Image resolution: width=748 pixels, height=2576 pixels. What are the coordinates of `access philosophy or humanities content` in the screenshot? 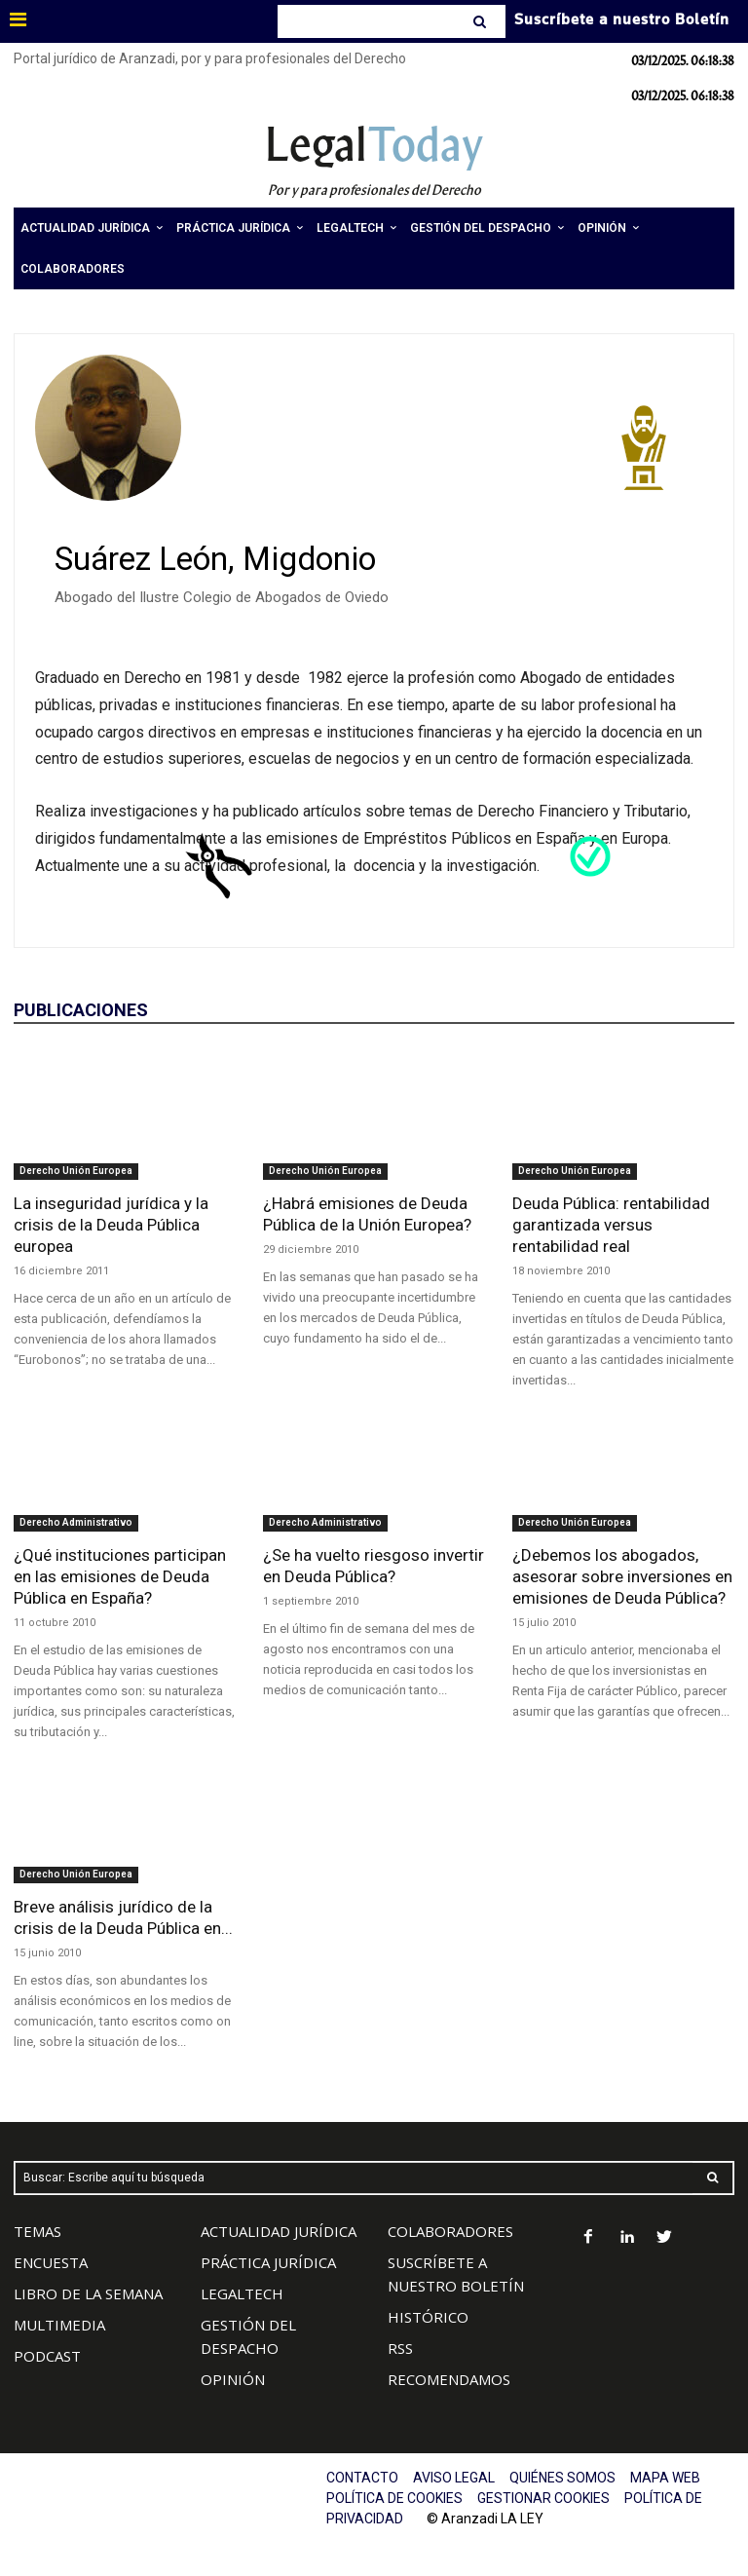 It's located at (644, 446).